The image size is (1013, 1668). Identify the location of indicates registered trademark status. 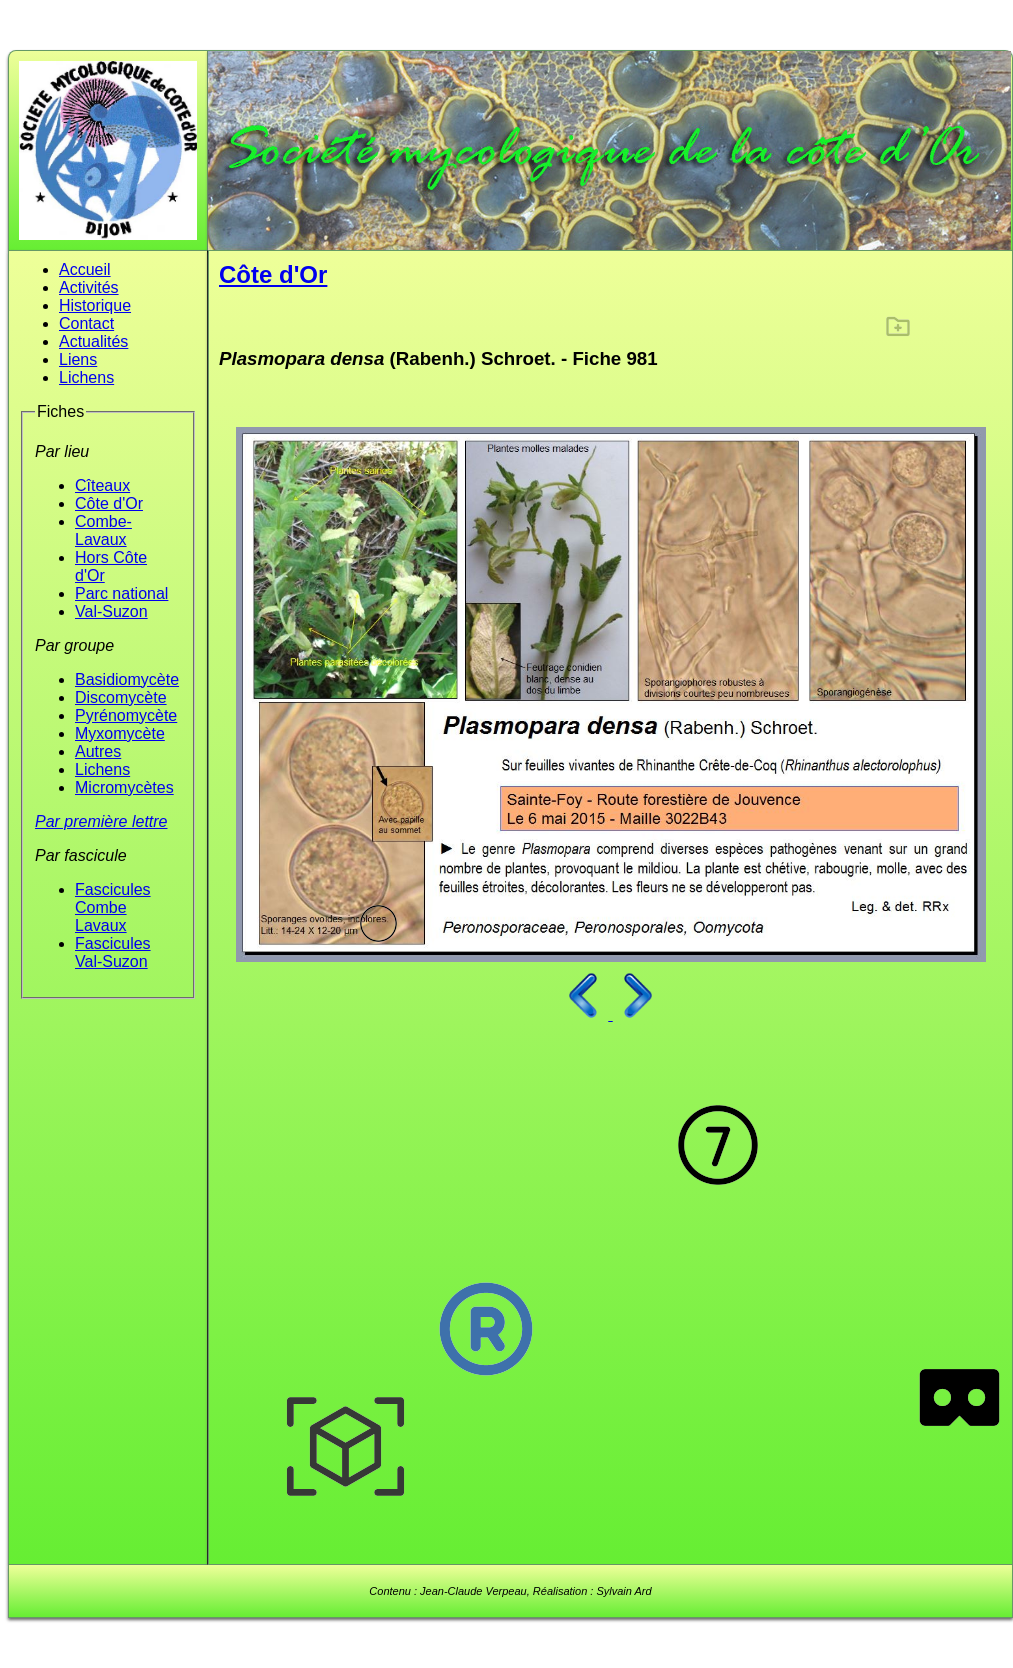
(486, 1329).